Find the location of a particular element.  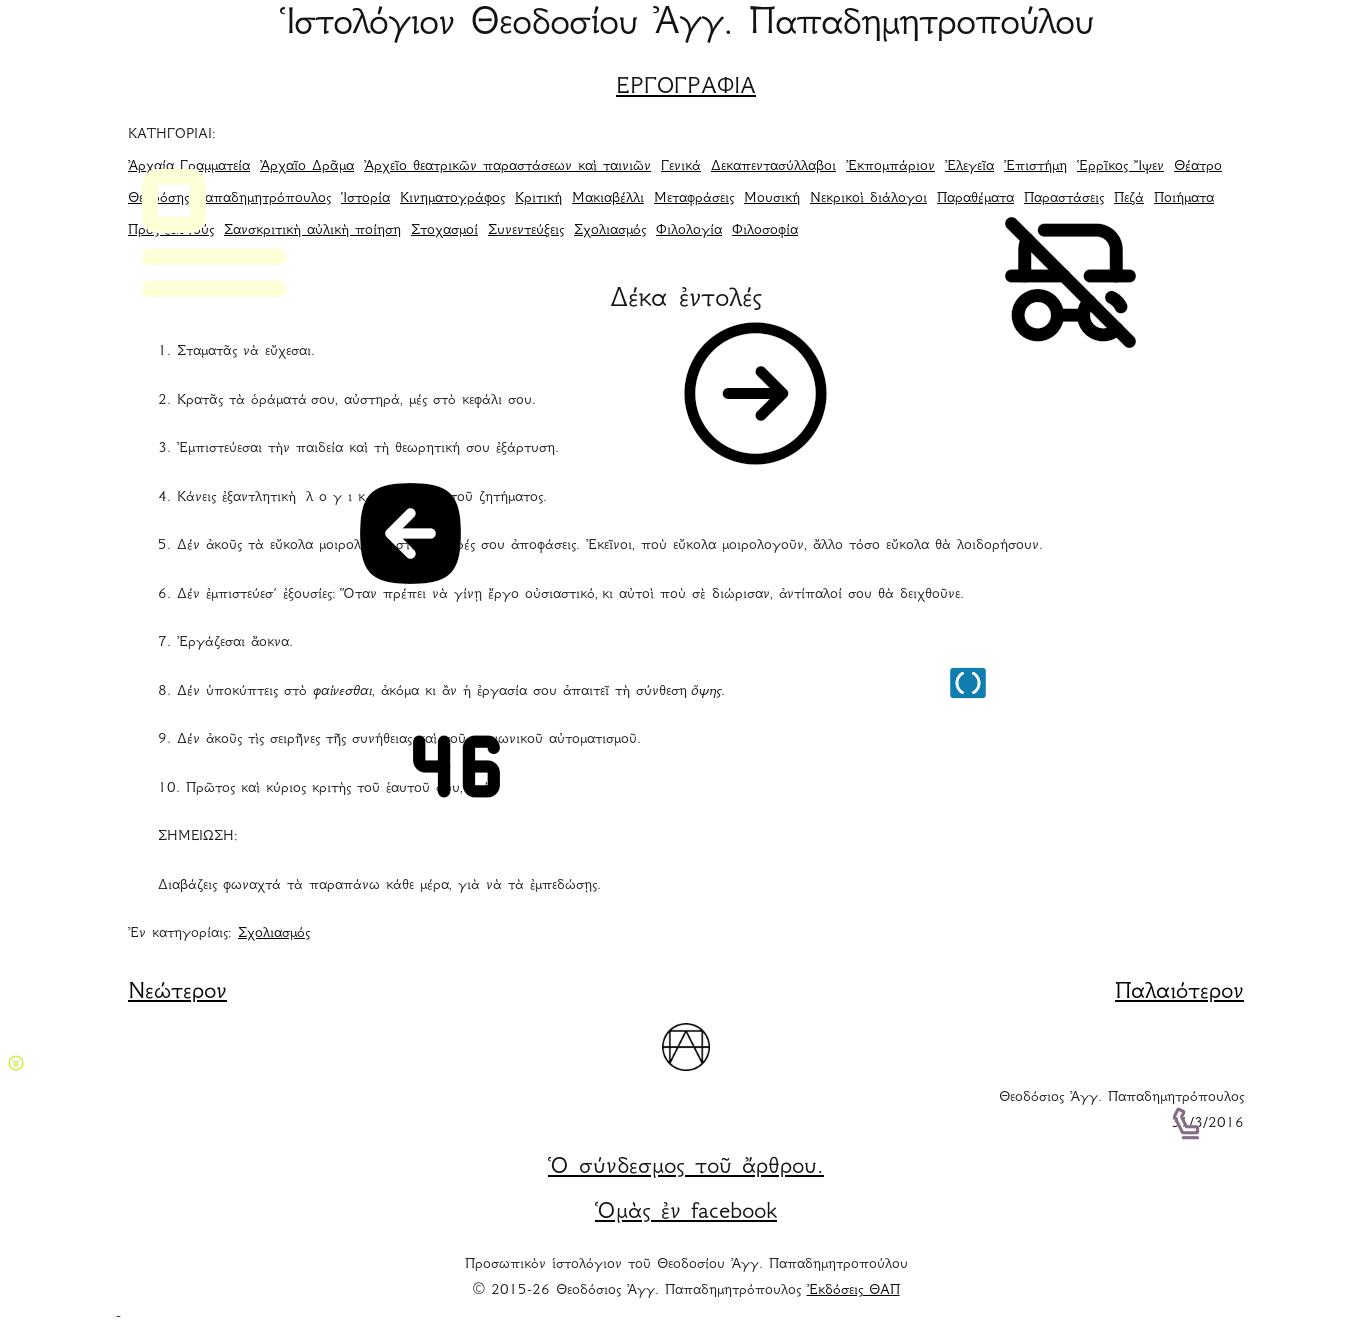

scroll down or view more content is located at coordinates (16, 1063).